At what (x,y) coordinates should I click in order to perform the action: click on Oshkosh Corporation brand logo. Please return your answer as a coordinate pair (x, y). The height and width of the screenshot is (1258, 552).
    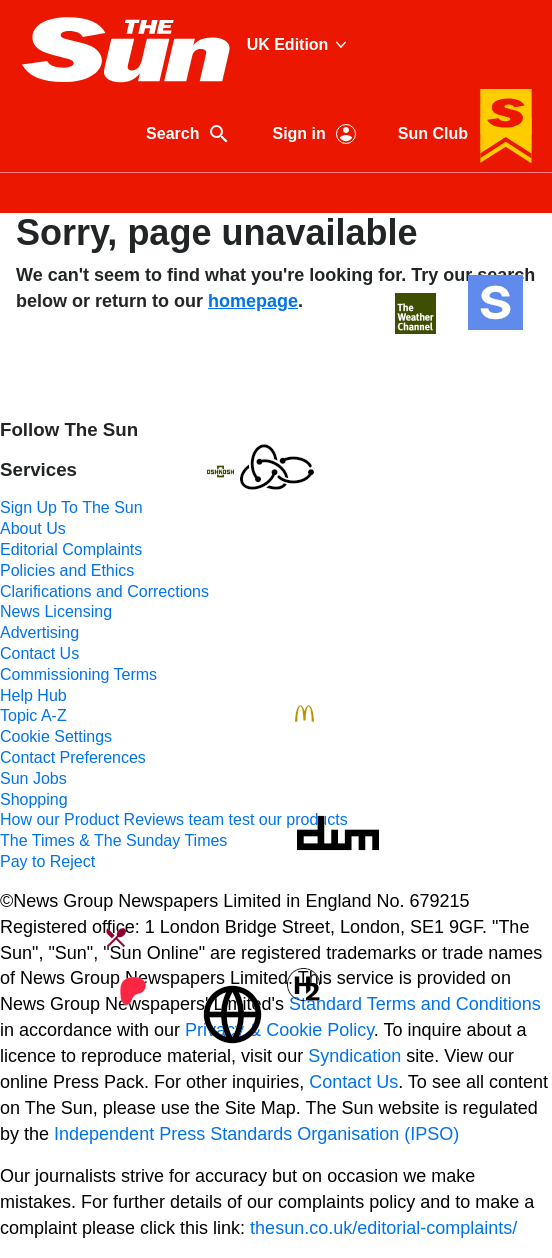
    Looking at the image, I should click on (220, 471).